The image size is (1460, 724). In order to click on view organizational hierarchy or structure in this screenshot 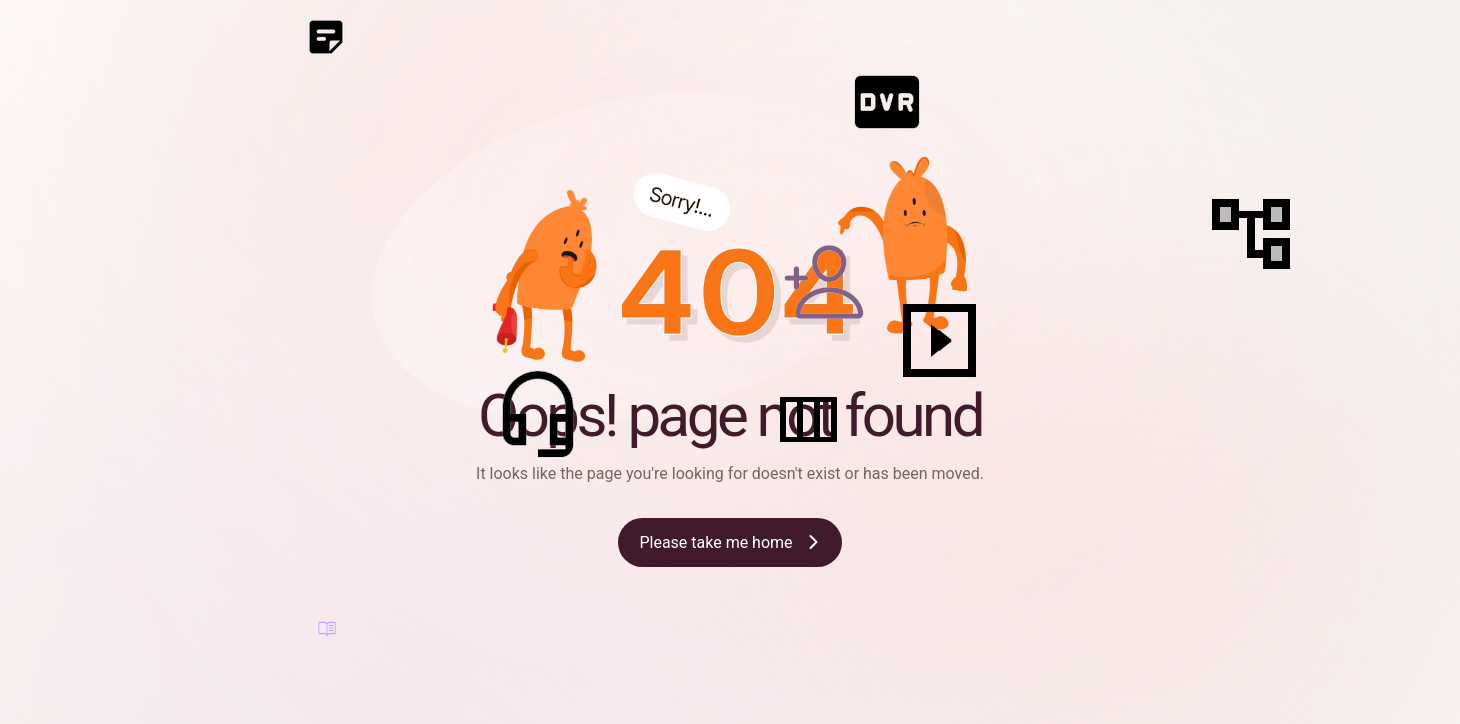, I will do `click(1251, 234)`.